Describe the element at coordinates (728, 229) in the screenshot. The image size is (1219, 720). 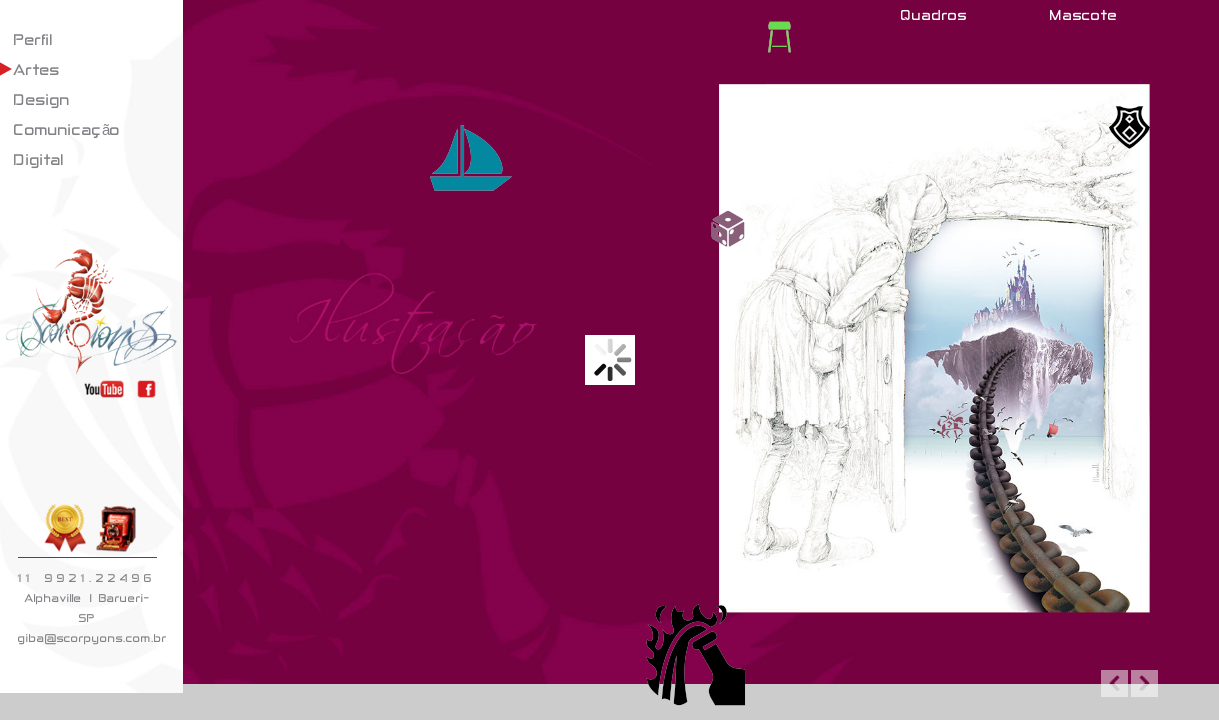
I see `roll the dice or randomize` at that location.